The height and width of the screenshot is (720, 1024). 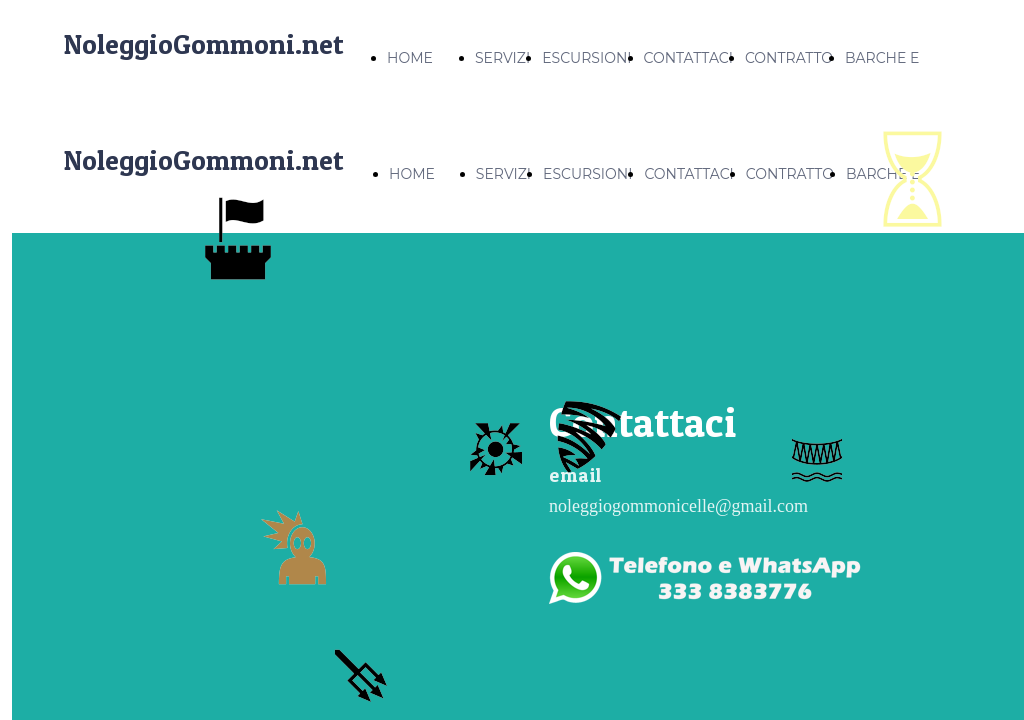 What do you see at coordinates (238, 238) in the screenshot?
I see `capture the flag or territory marker` at bounding box center [238, 238].